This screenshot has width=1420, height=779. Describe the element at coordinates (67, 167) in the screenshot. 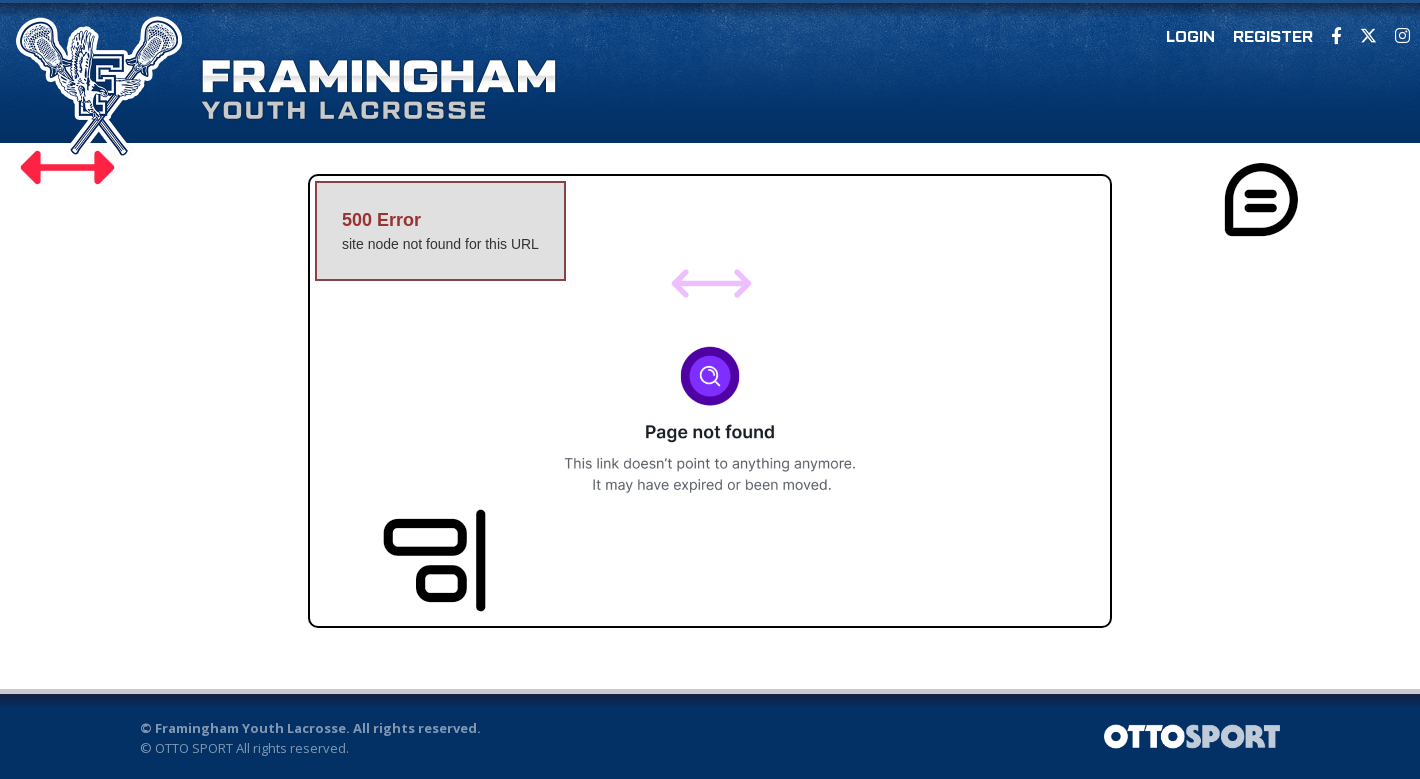

I see `resize element horizontally` at that location.